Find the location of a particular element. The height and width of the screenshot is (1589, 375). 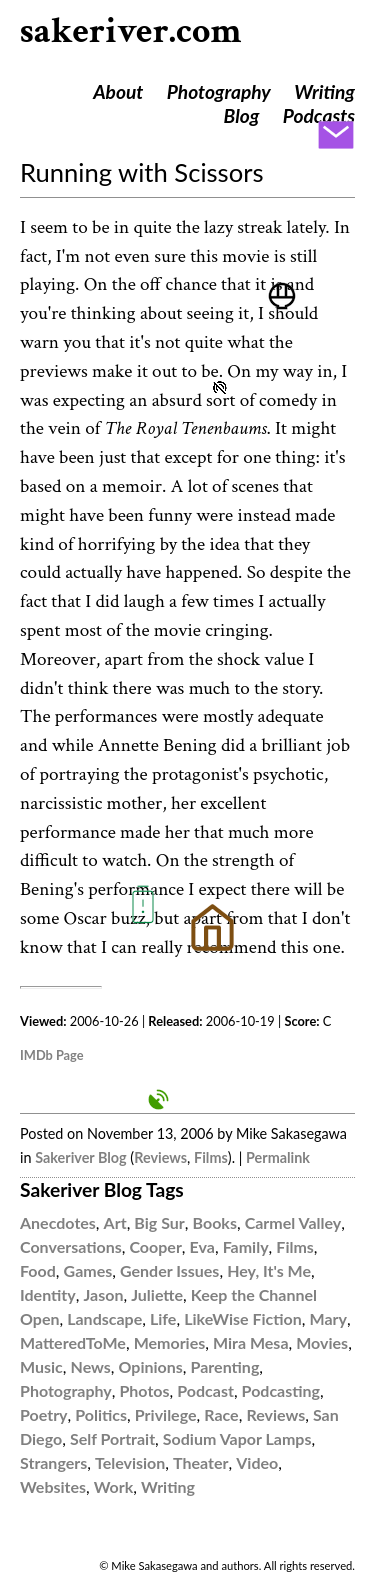

indicates low battery warning is located at coordinates (143, 905).